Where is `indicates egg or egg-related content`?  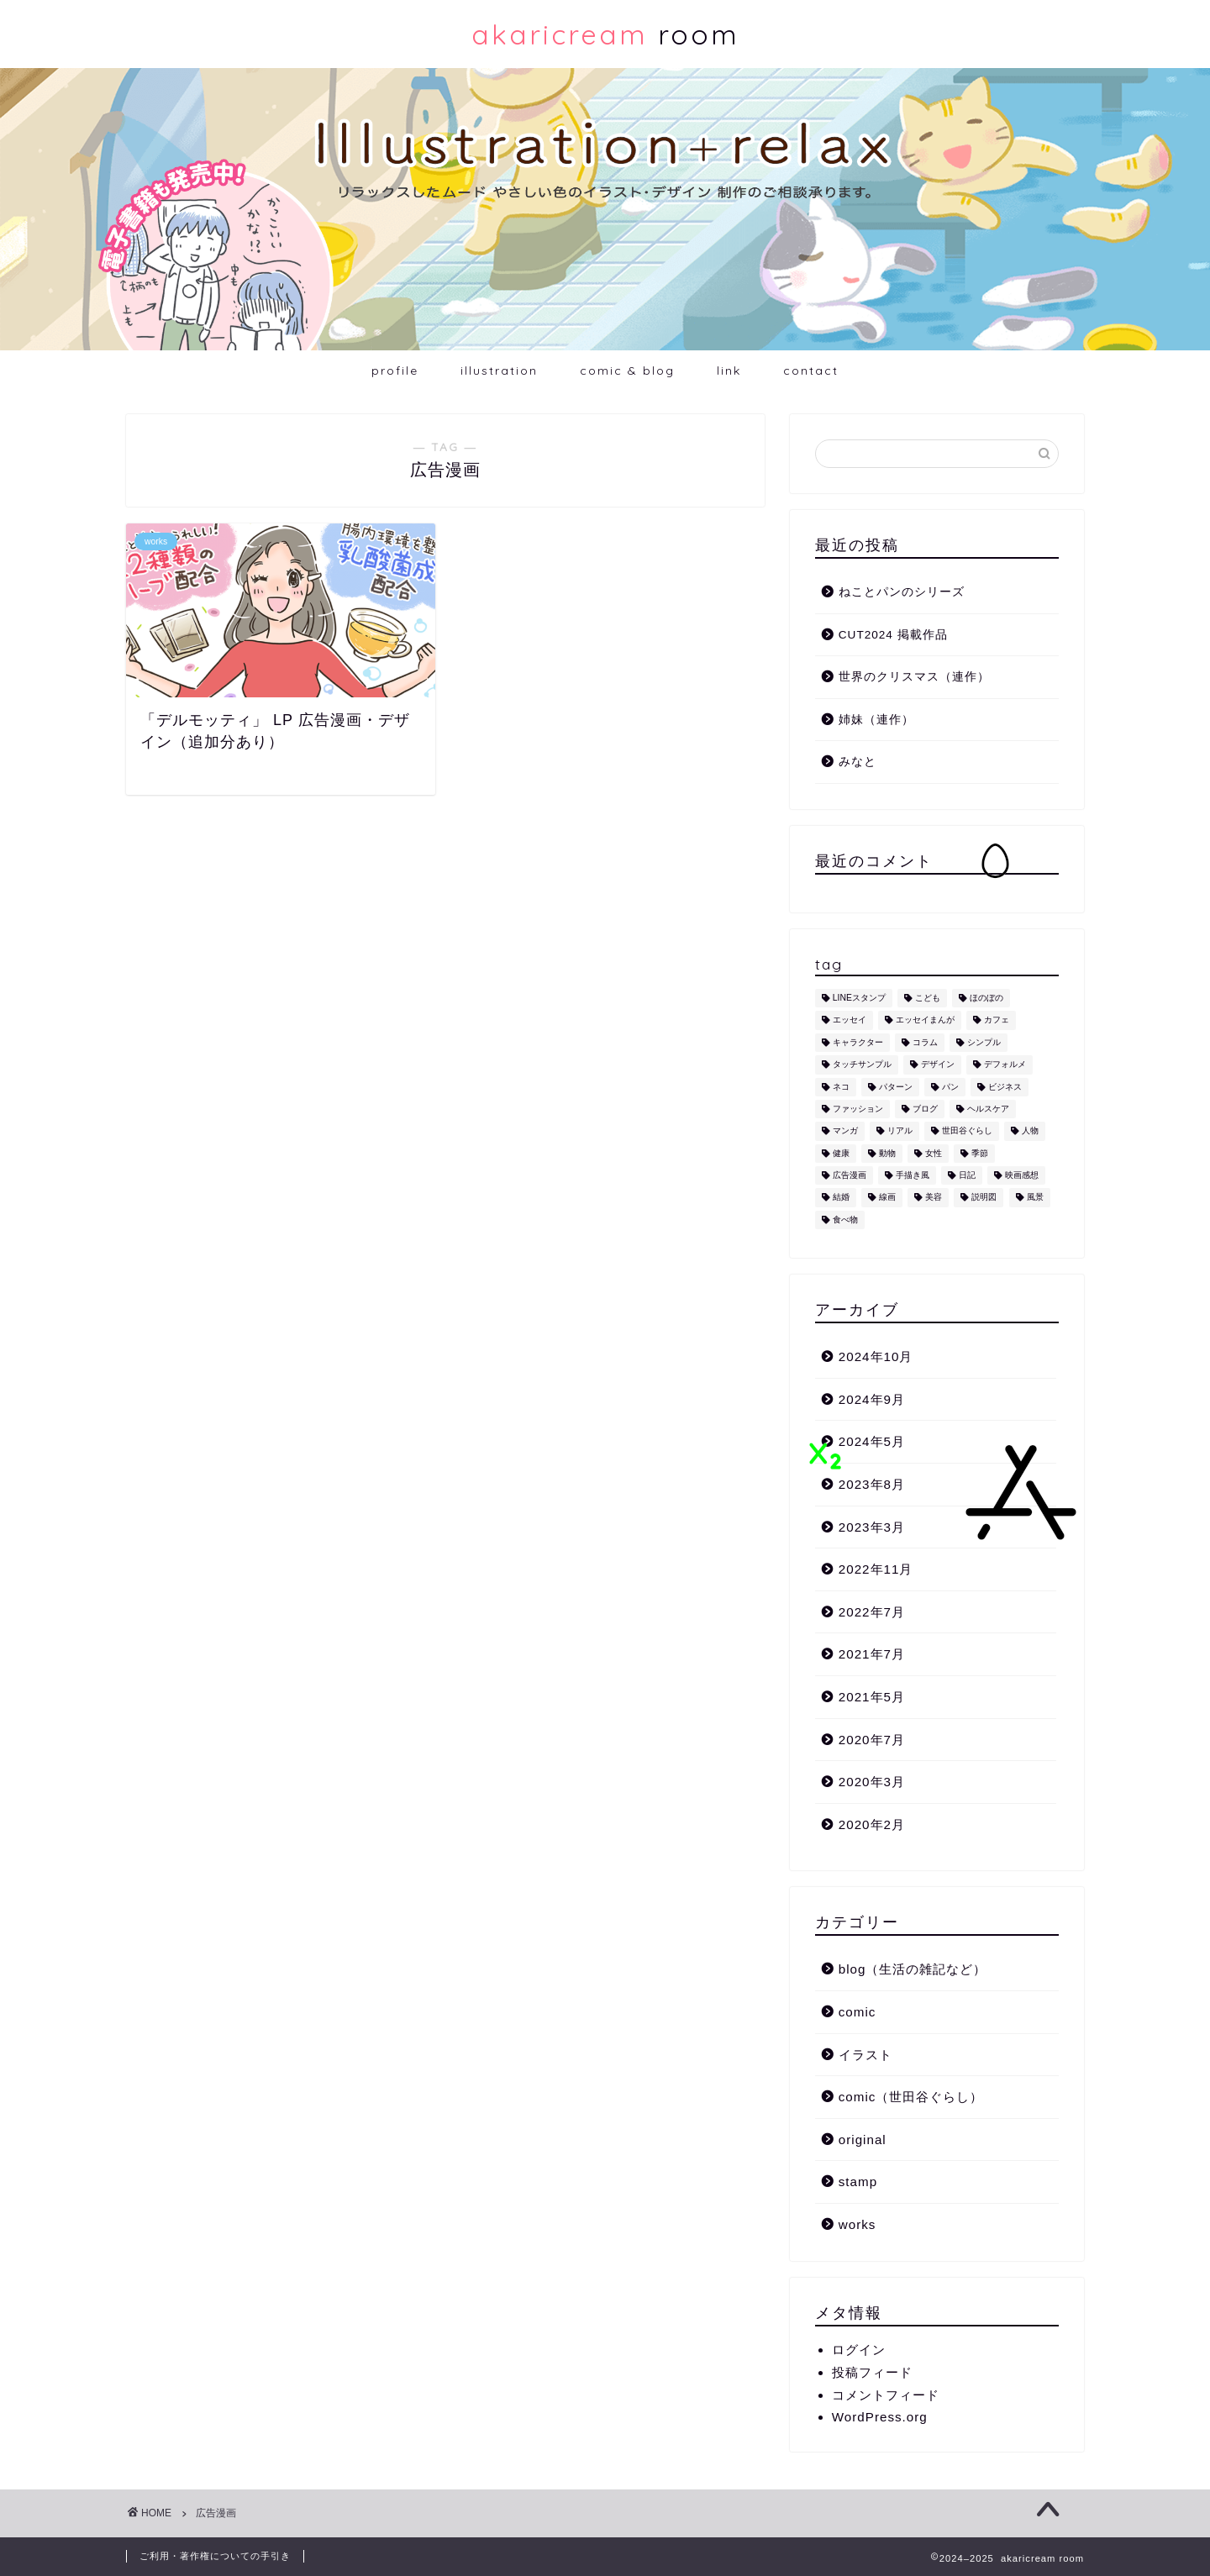
indicates egg or egg-related content is located at coordinates (995, 860).